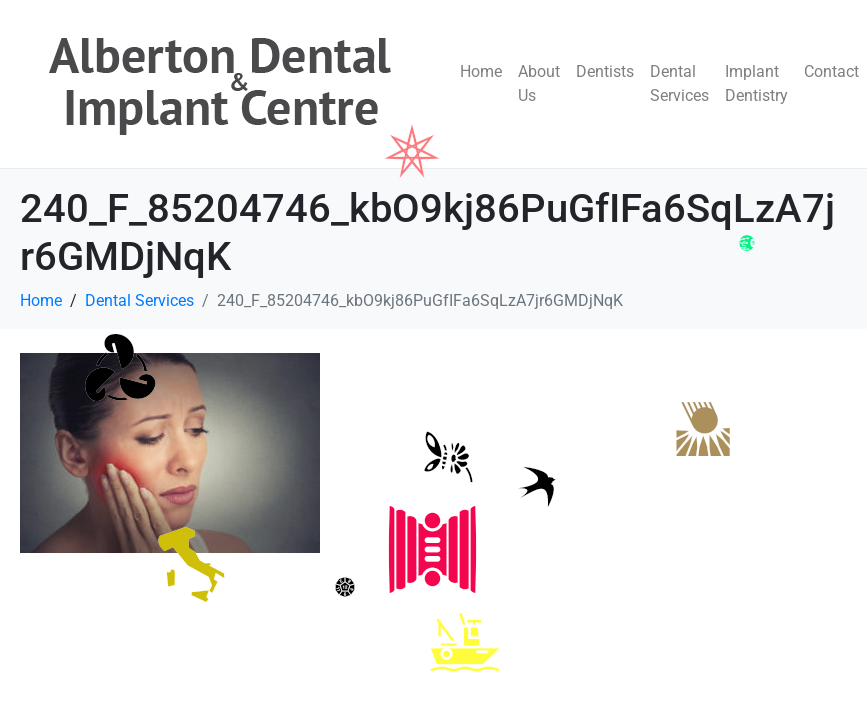 The height and width of the screenshot is (720, 867). What do you see at coordinates (120, 369) in the screenshot?
I see `collect or view shell items in game inventory` at bounding box center [120, 369].